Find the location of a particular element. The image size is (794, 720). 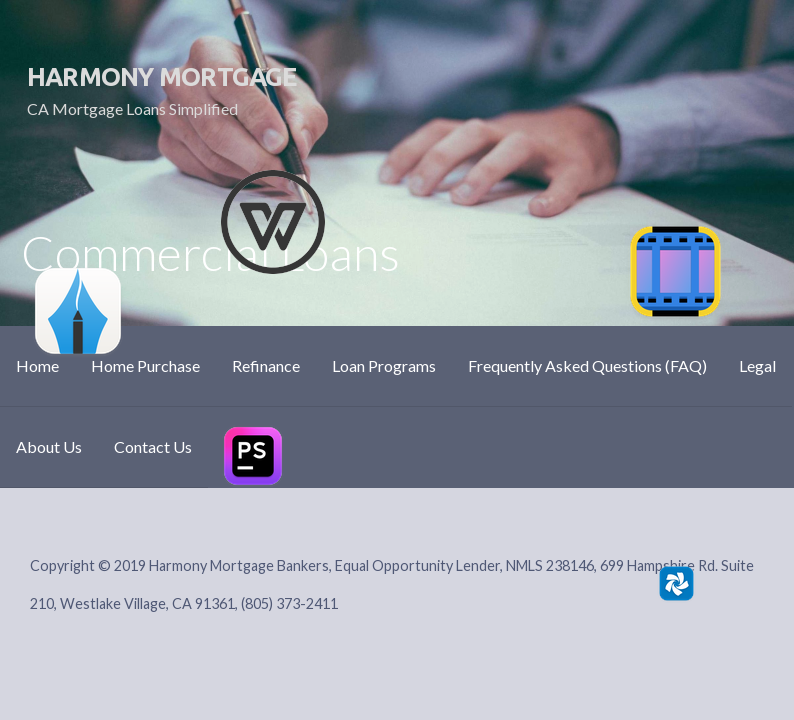

open scrivano writing app is located at coordinates (78, 311).